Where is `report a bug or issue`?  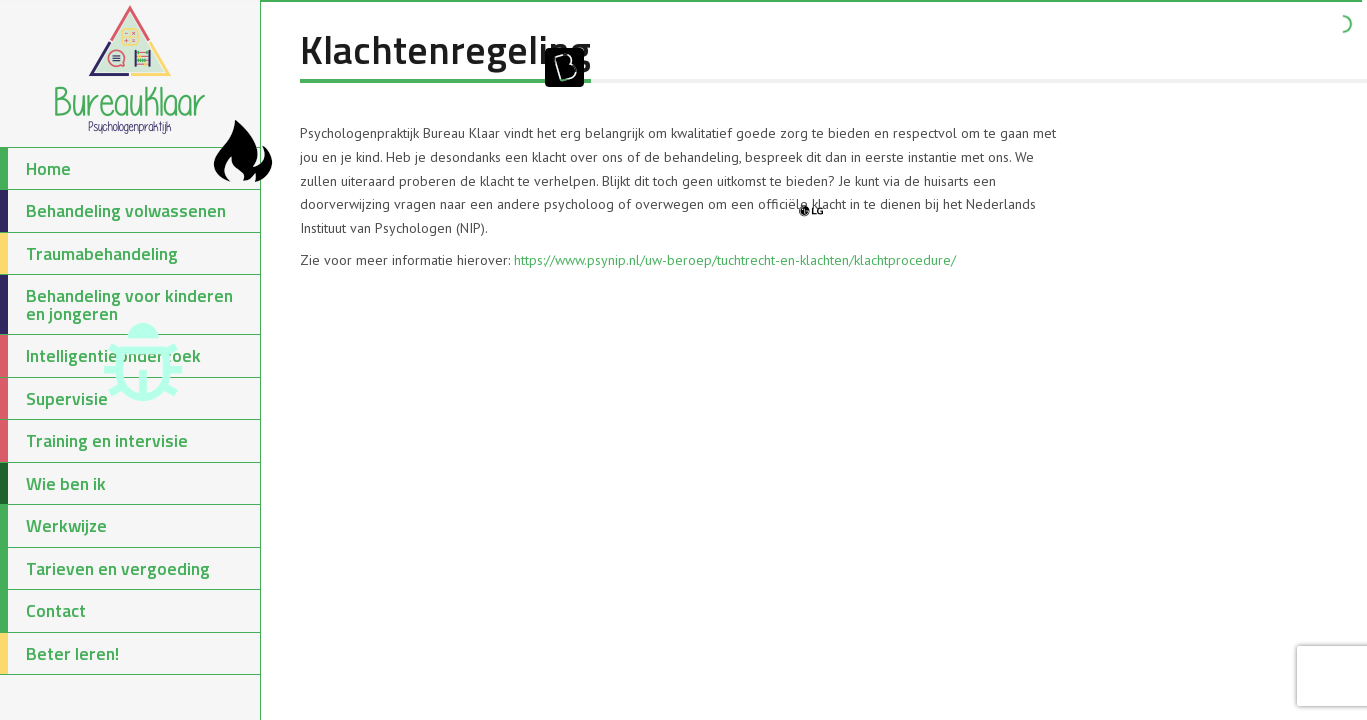
report a bug or issue is located at coordinates (143, 362).